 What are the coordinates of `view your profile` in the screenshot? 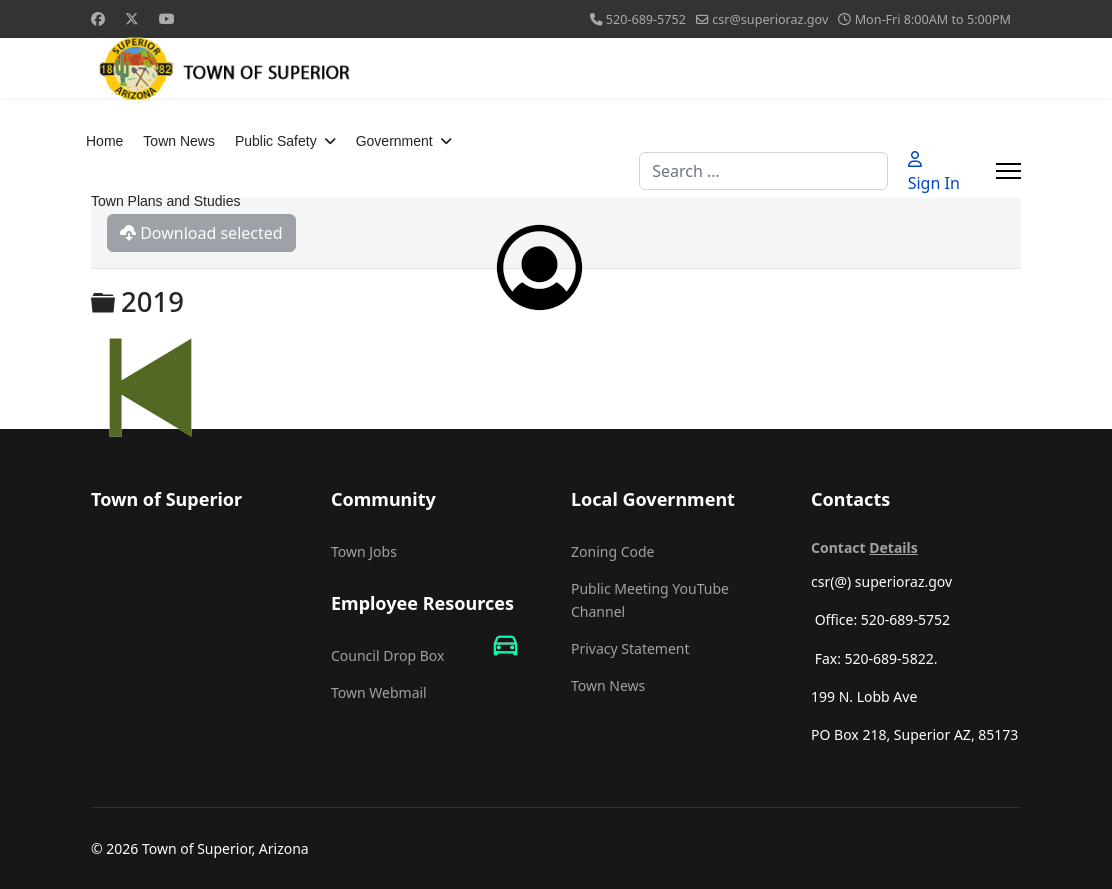 It's located at (539, 267).